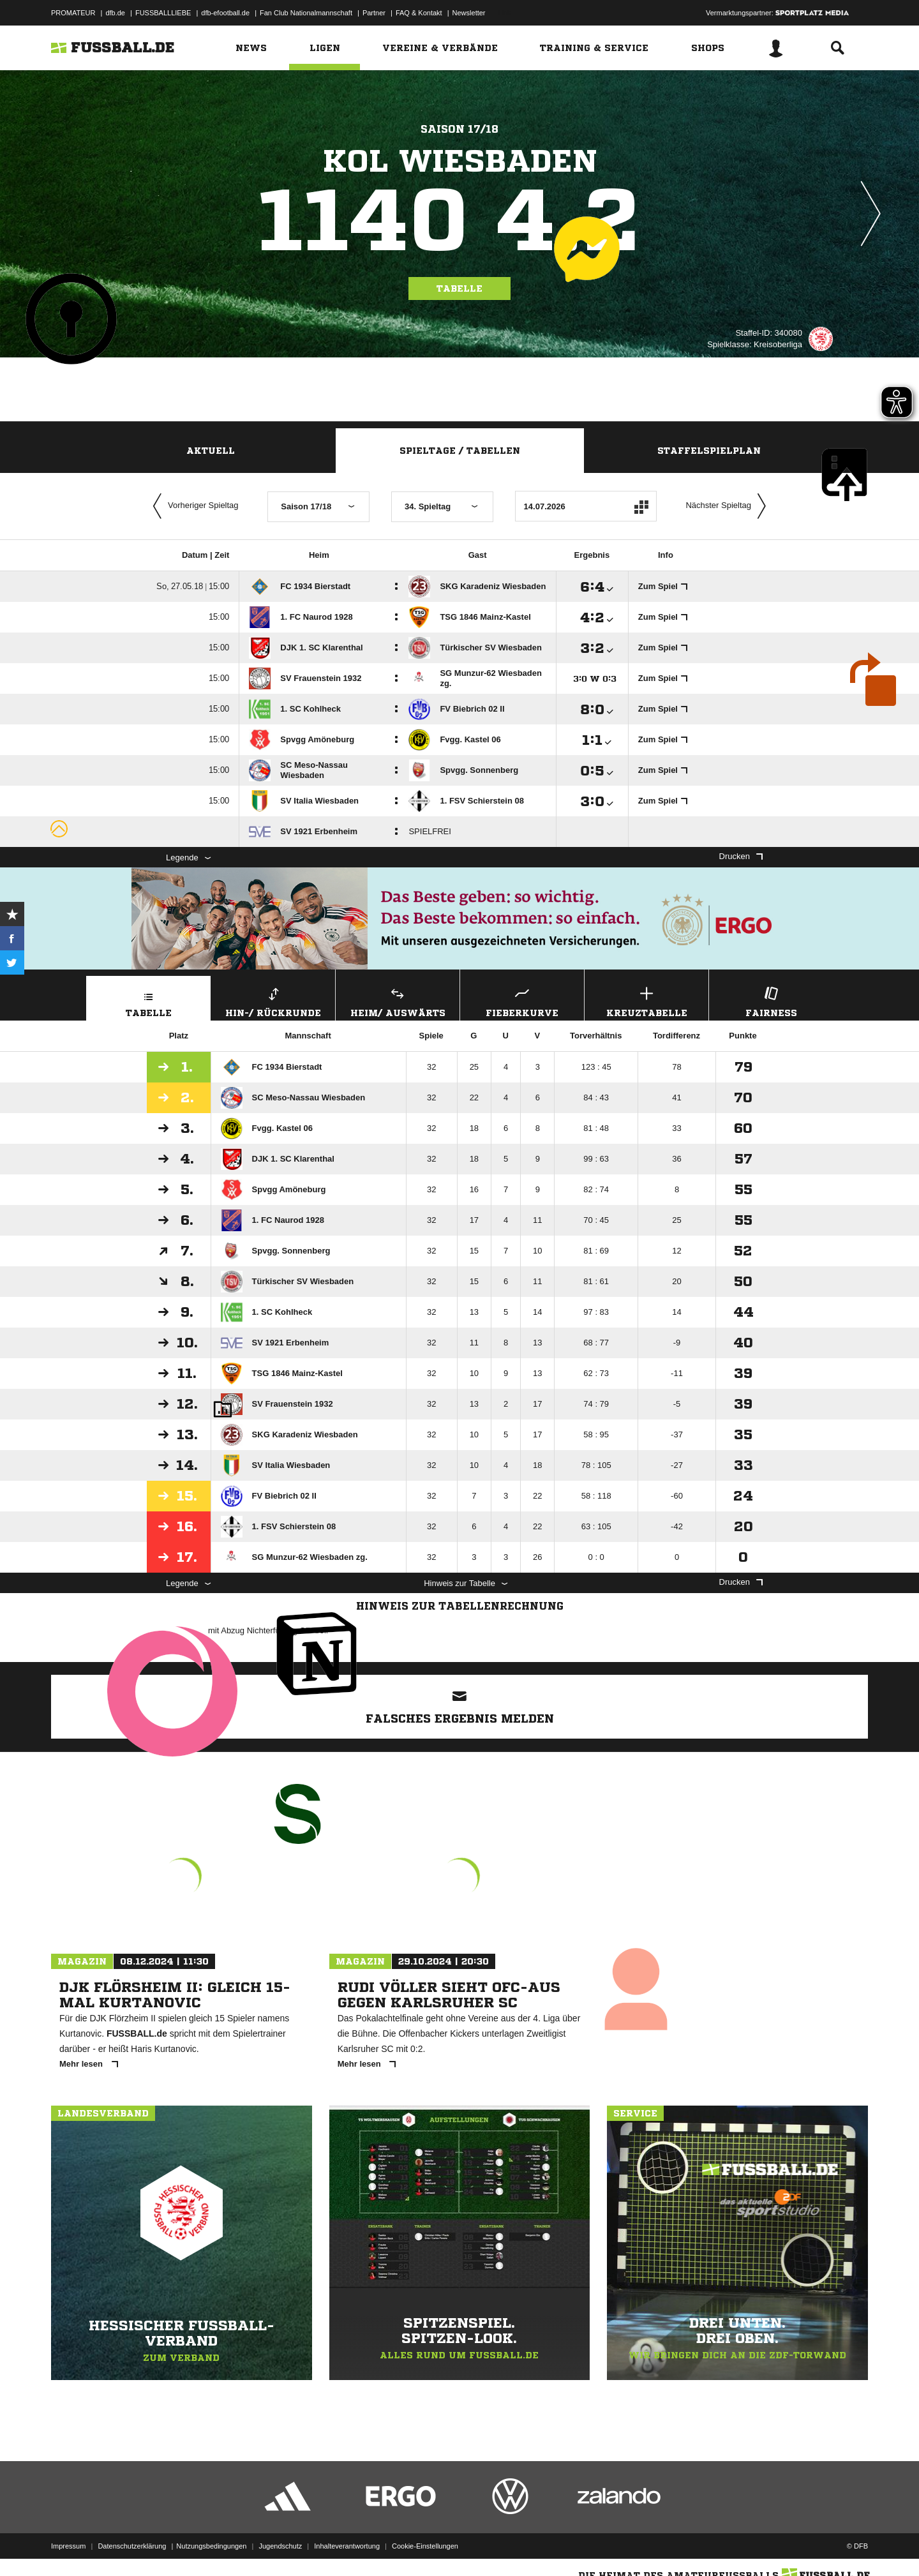  I want to click on open analytics or reports folder, so click(223, 1409).